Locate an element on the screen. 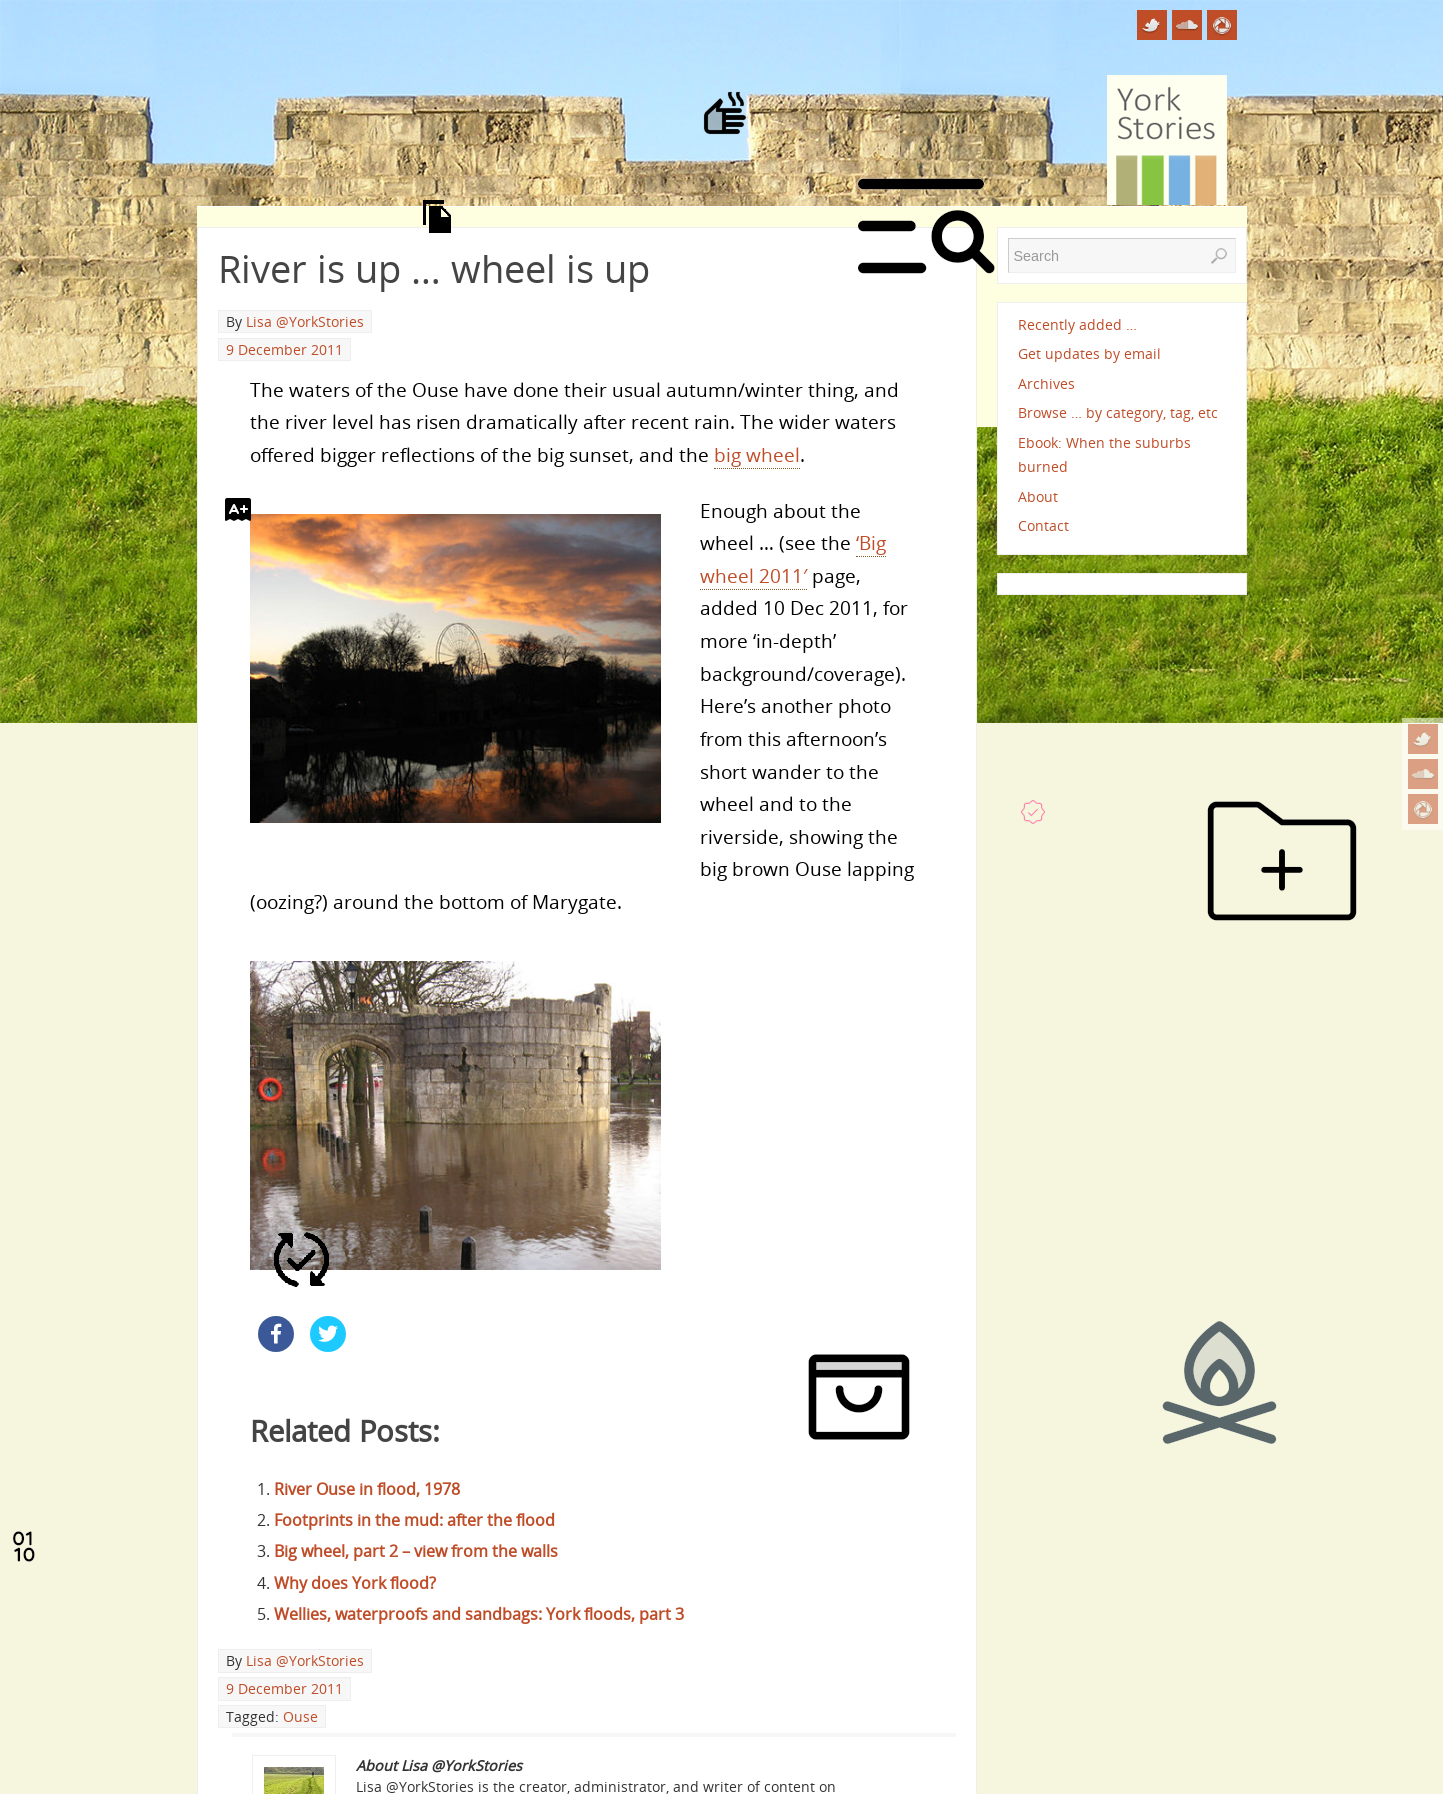 Image resolution: width=1443 pixels, height=1794 pixels. view your shopping bag is located at coordinates (859, 1397).